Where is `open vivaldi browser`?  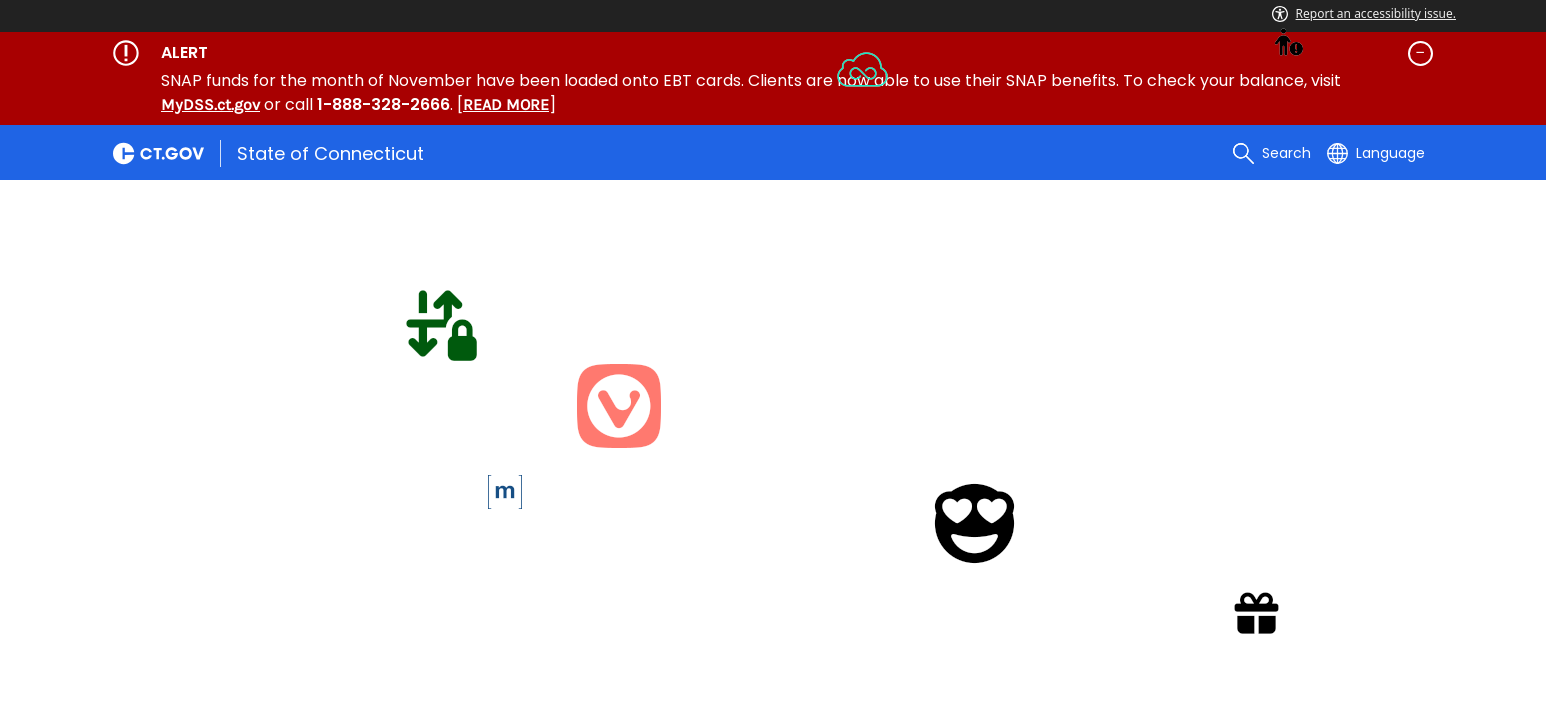 open vivaldi browser is located at coordinates (619, 406).